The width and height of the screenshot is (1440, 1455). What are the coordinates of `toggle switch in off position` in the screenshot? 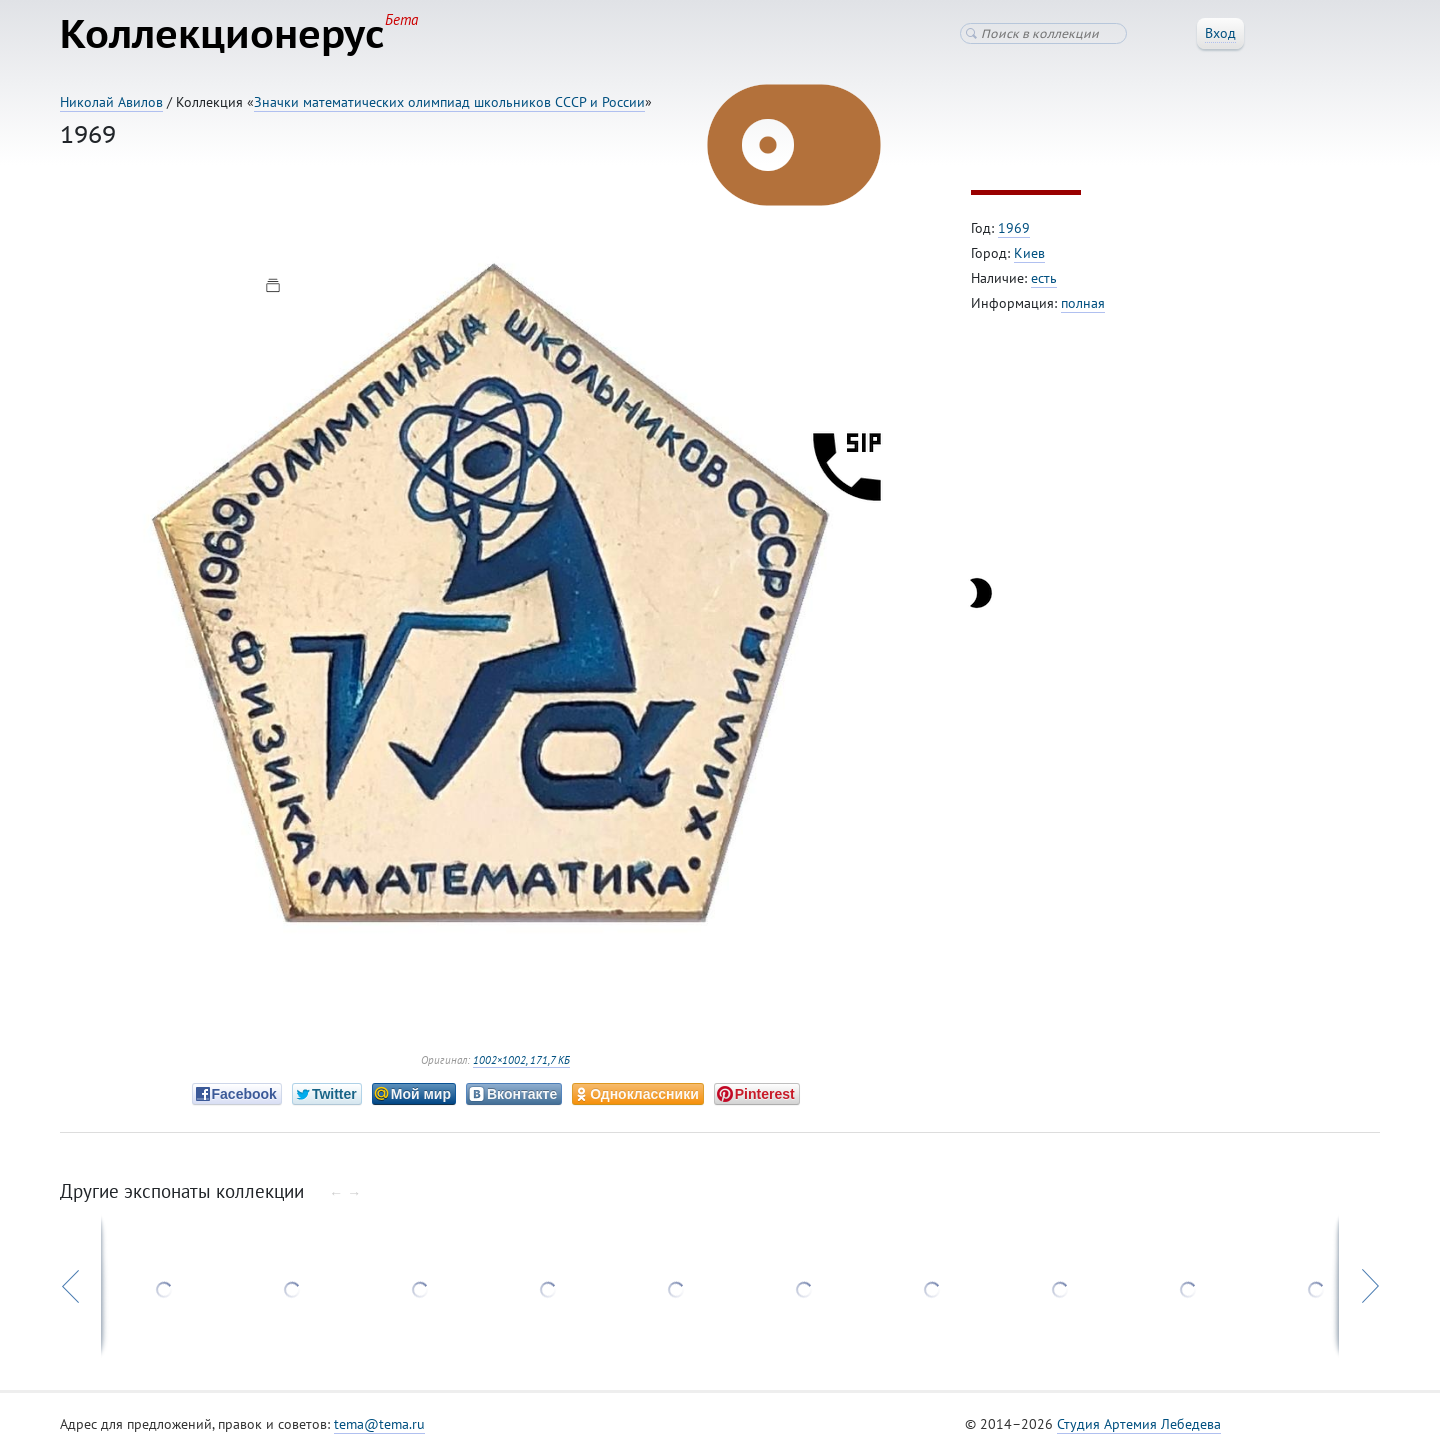 It's located at (794, 145).